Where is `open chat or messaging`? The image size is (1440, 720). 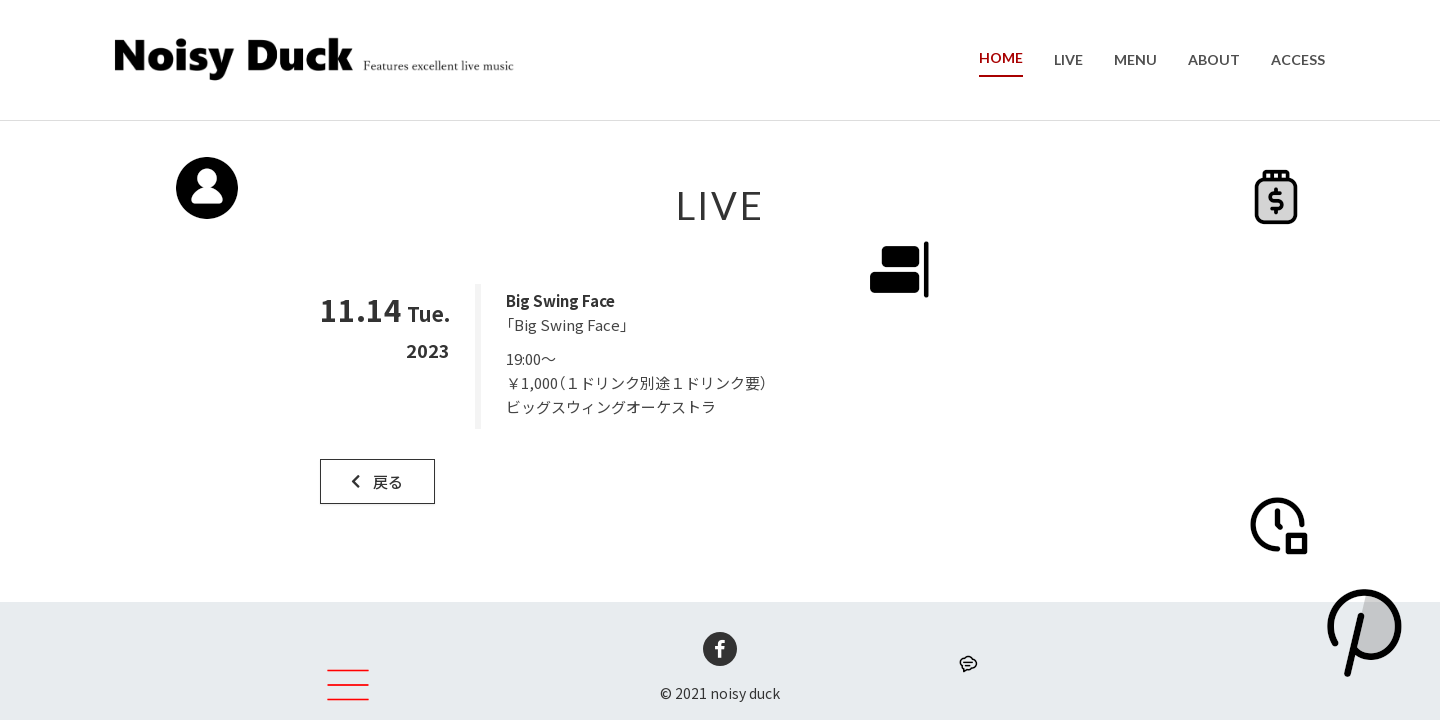
open chat or messaging is located at coordinates (968, 664).